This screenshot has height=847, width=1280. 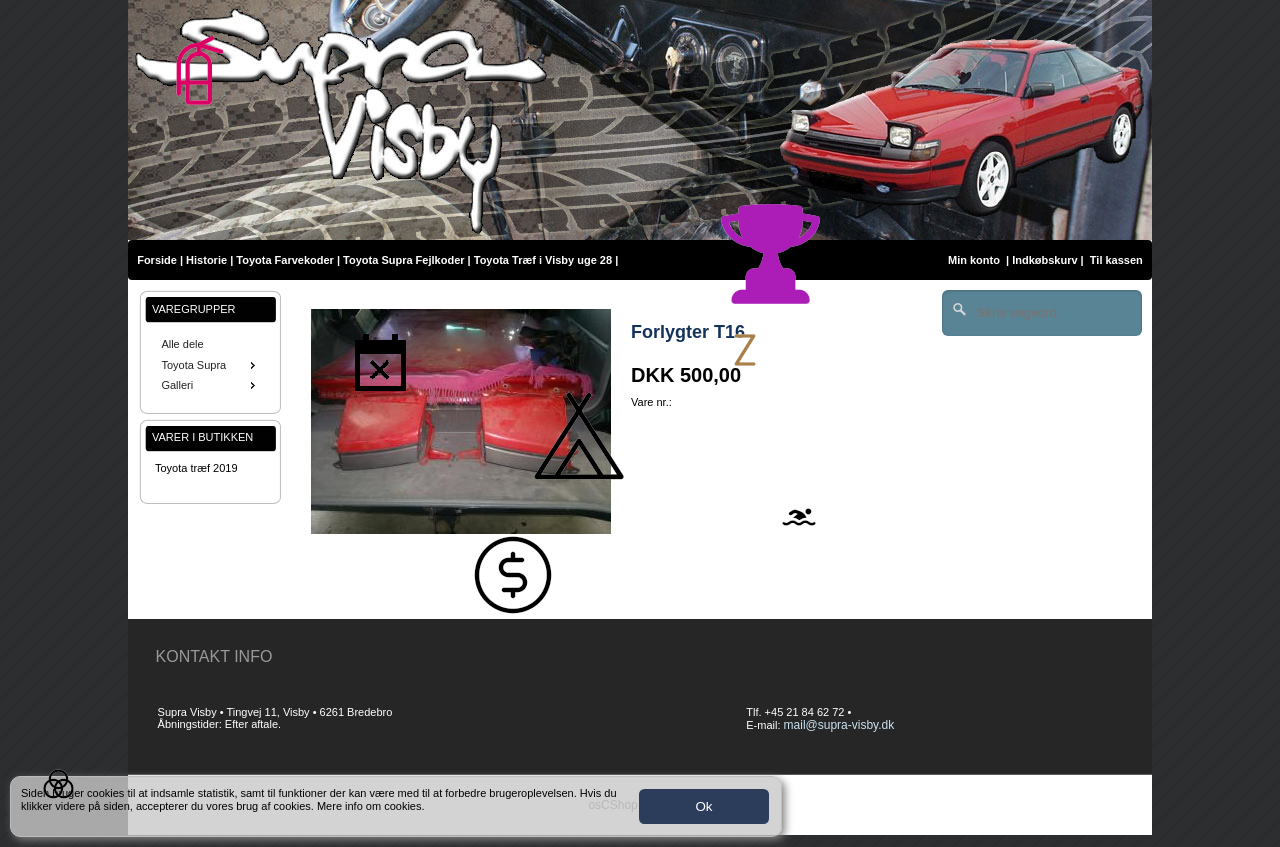 What do you see at coordinates (196, 71) in the screenshot?
I see `access fire safety information` at bounding box center [196, 71].